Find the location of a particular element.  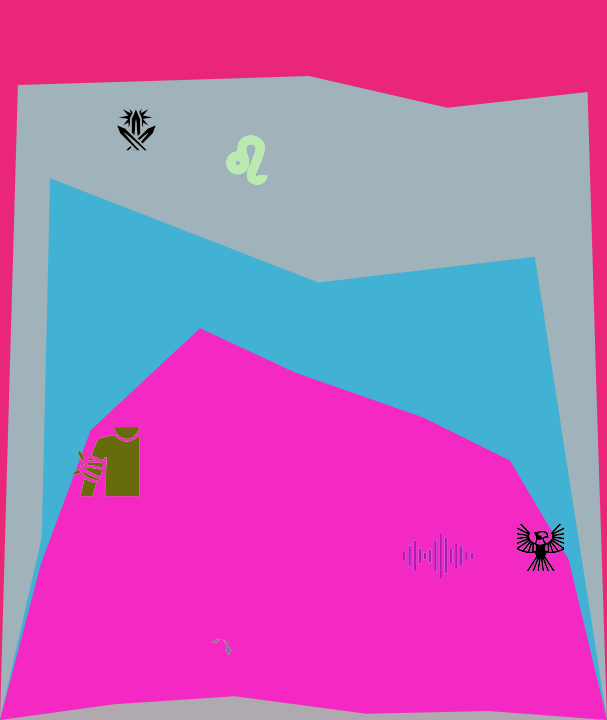

activate team unity or group attack ability is located at coordinates (136, 129).